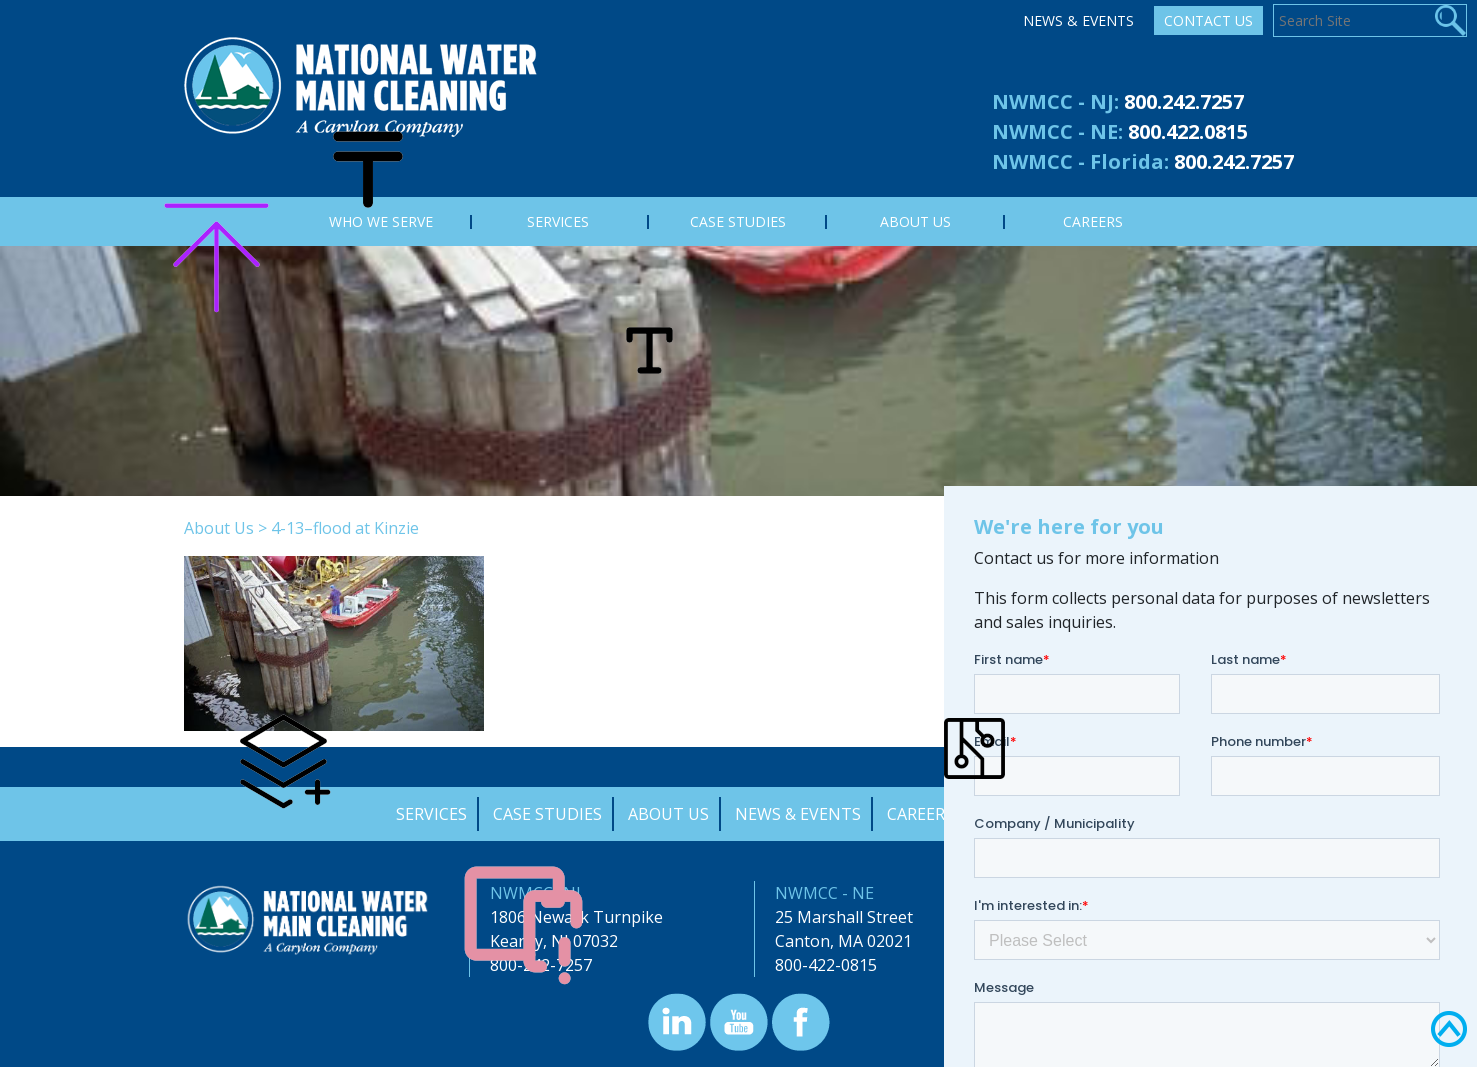 The image size is (1477, 1067). Describe the element at coordinates (649, 350) in the screenshot. I see `format text or change font style` at that location.